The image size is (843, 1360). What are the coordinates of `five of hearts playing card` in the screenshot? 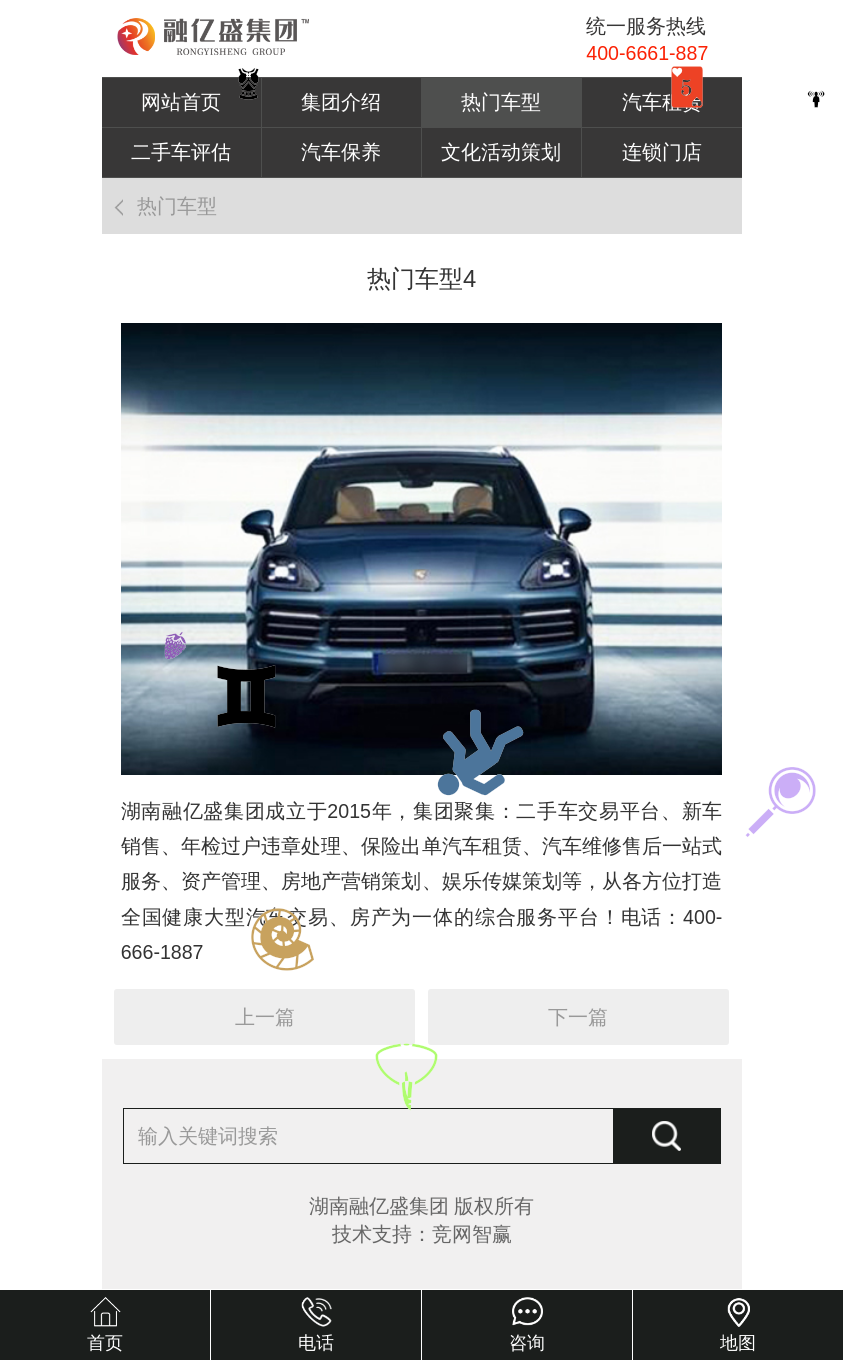 It's located at (687, 87).